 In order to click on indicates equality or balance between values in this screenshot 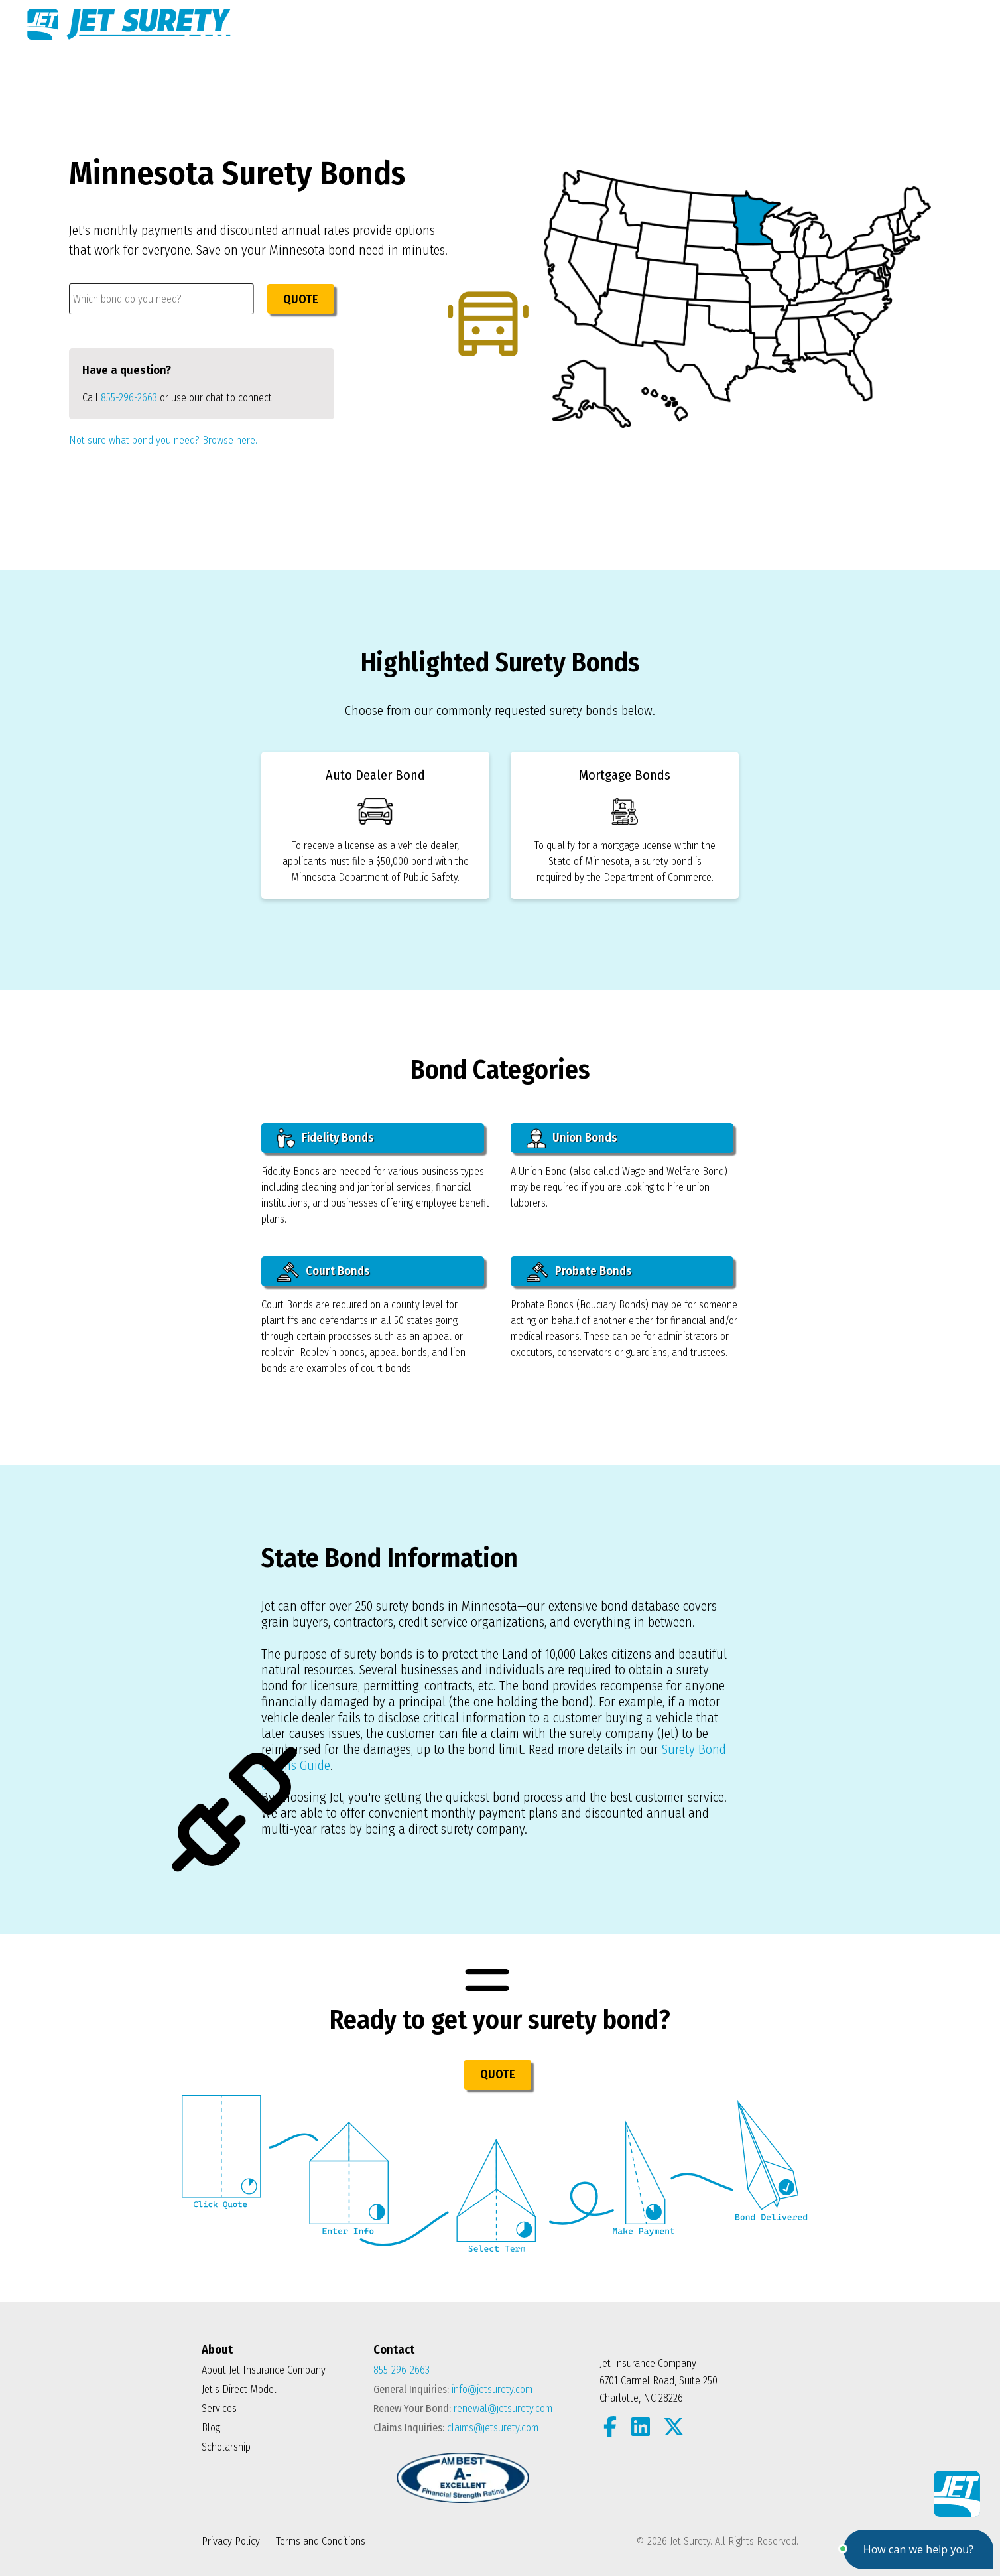, I will do `click(487, 1980)`.